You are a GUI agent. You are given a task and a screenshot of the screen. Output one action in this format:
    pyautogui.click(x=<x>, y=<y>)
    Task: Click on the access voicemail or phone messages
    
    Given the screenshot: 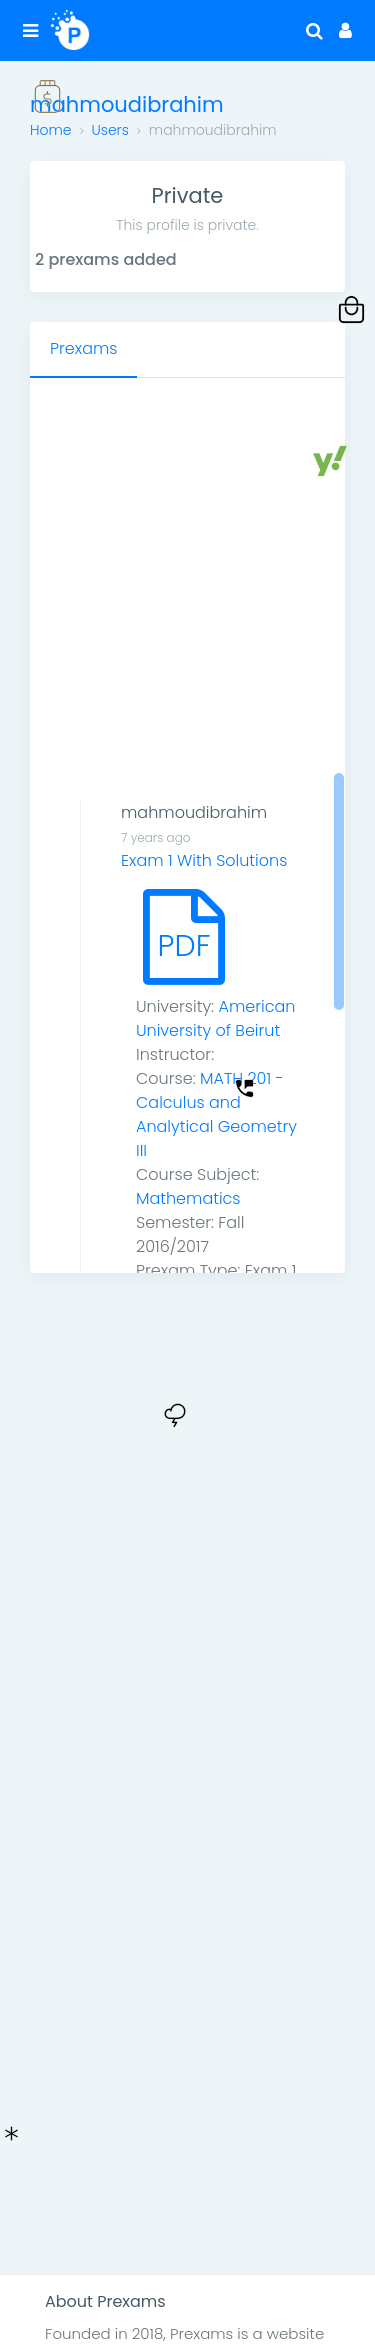 What is the action you would take?
    pyautogui.click(x=244, y=1088)
    